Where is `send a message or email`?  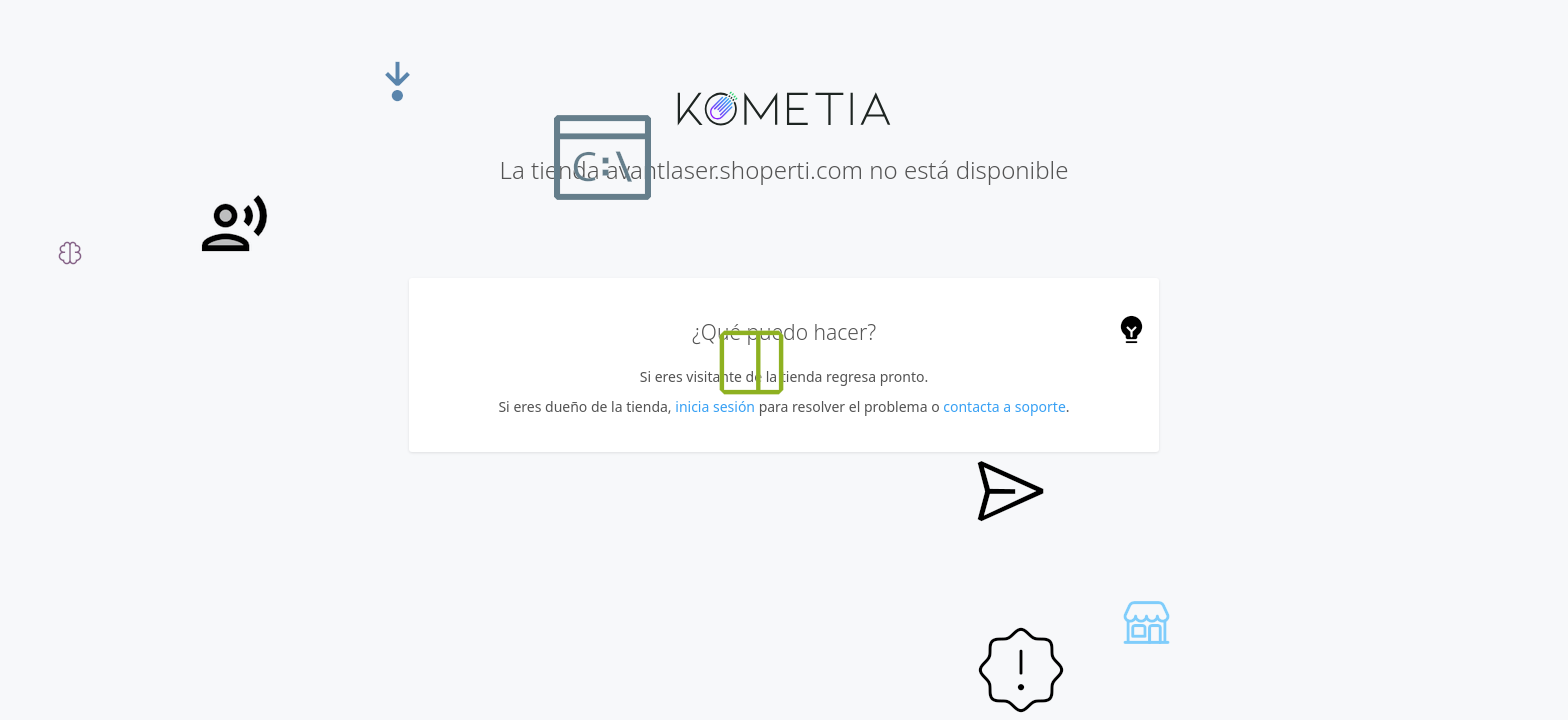 send a message or email is located at coordinates (1010, 491).